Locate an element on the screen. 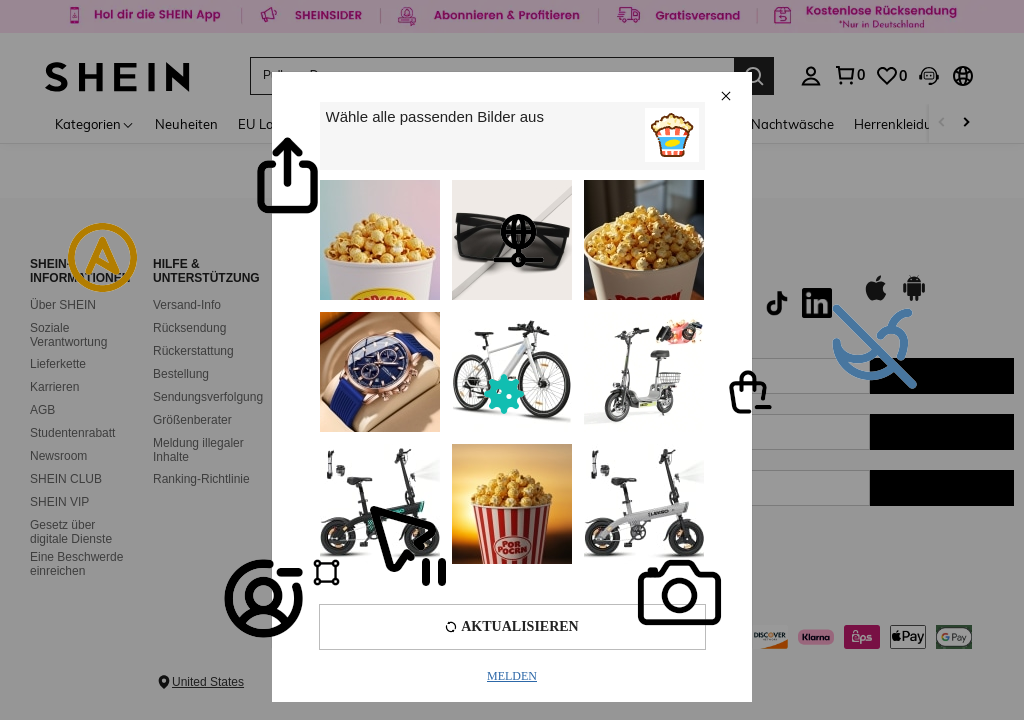 This screenshot has height=720, width=1024. share this content is located at coordinates (287, 175).